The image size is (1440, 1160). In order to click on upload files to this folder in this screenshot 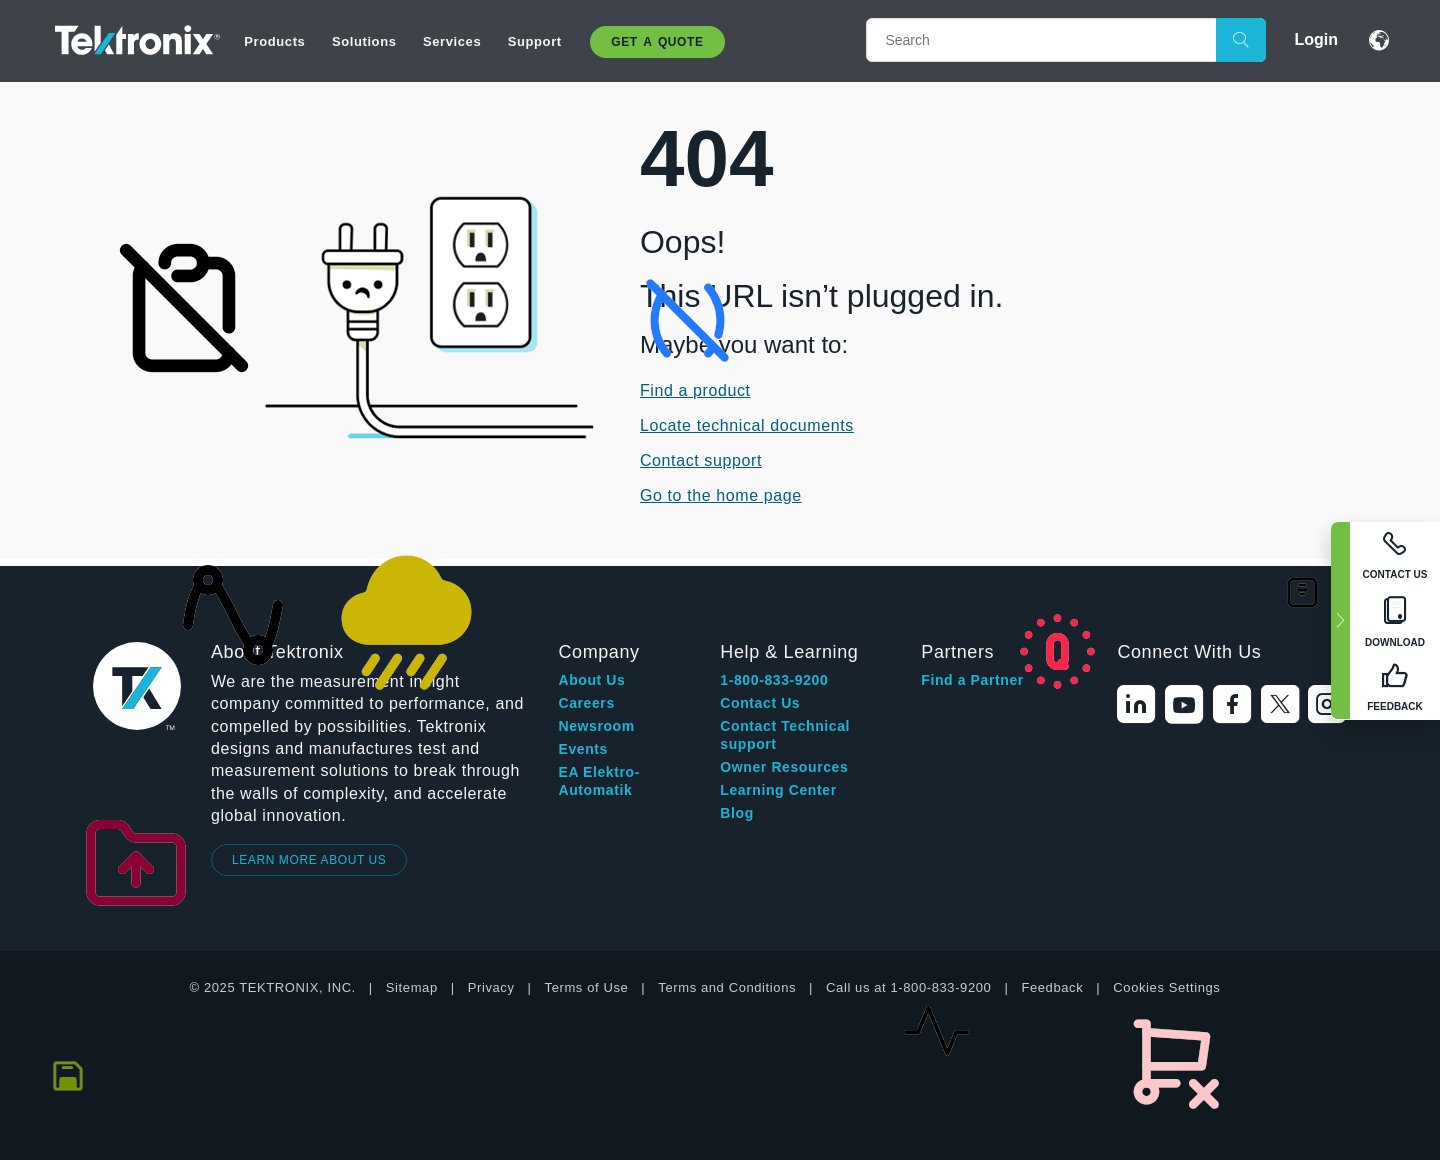, I will do `click(136, 865)`.